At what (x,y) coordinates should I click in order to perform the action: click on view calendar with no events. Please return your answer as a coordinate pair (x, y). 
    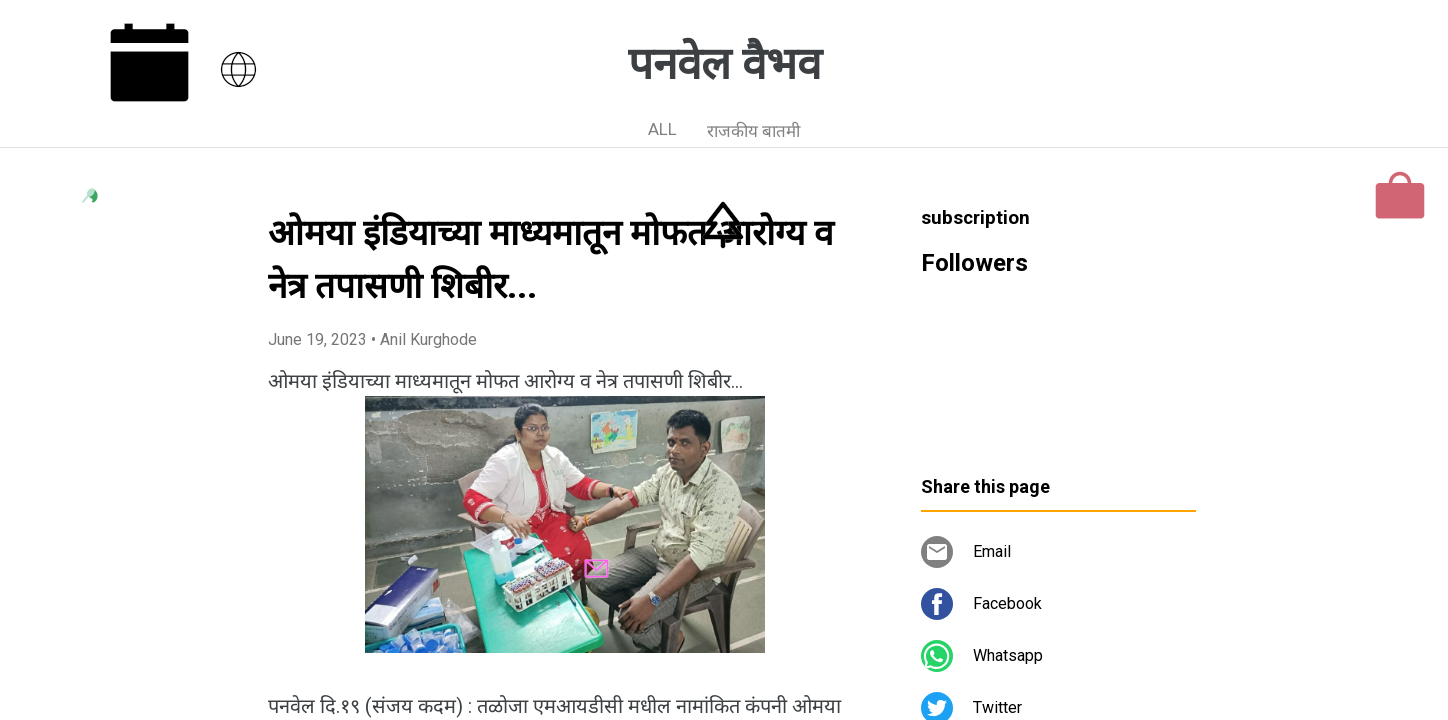
    Looking at the image, I should click on (149, 62).